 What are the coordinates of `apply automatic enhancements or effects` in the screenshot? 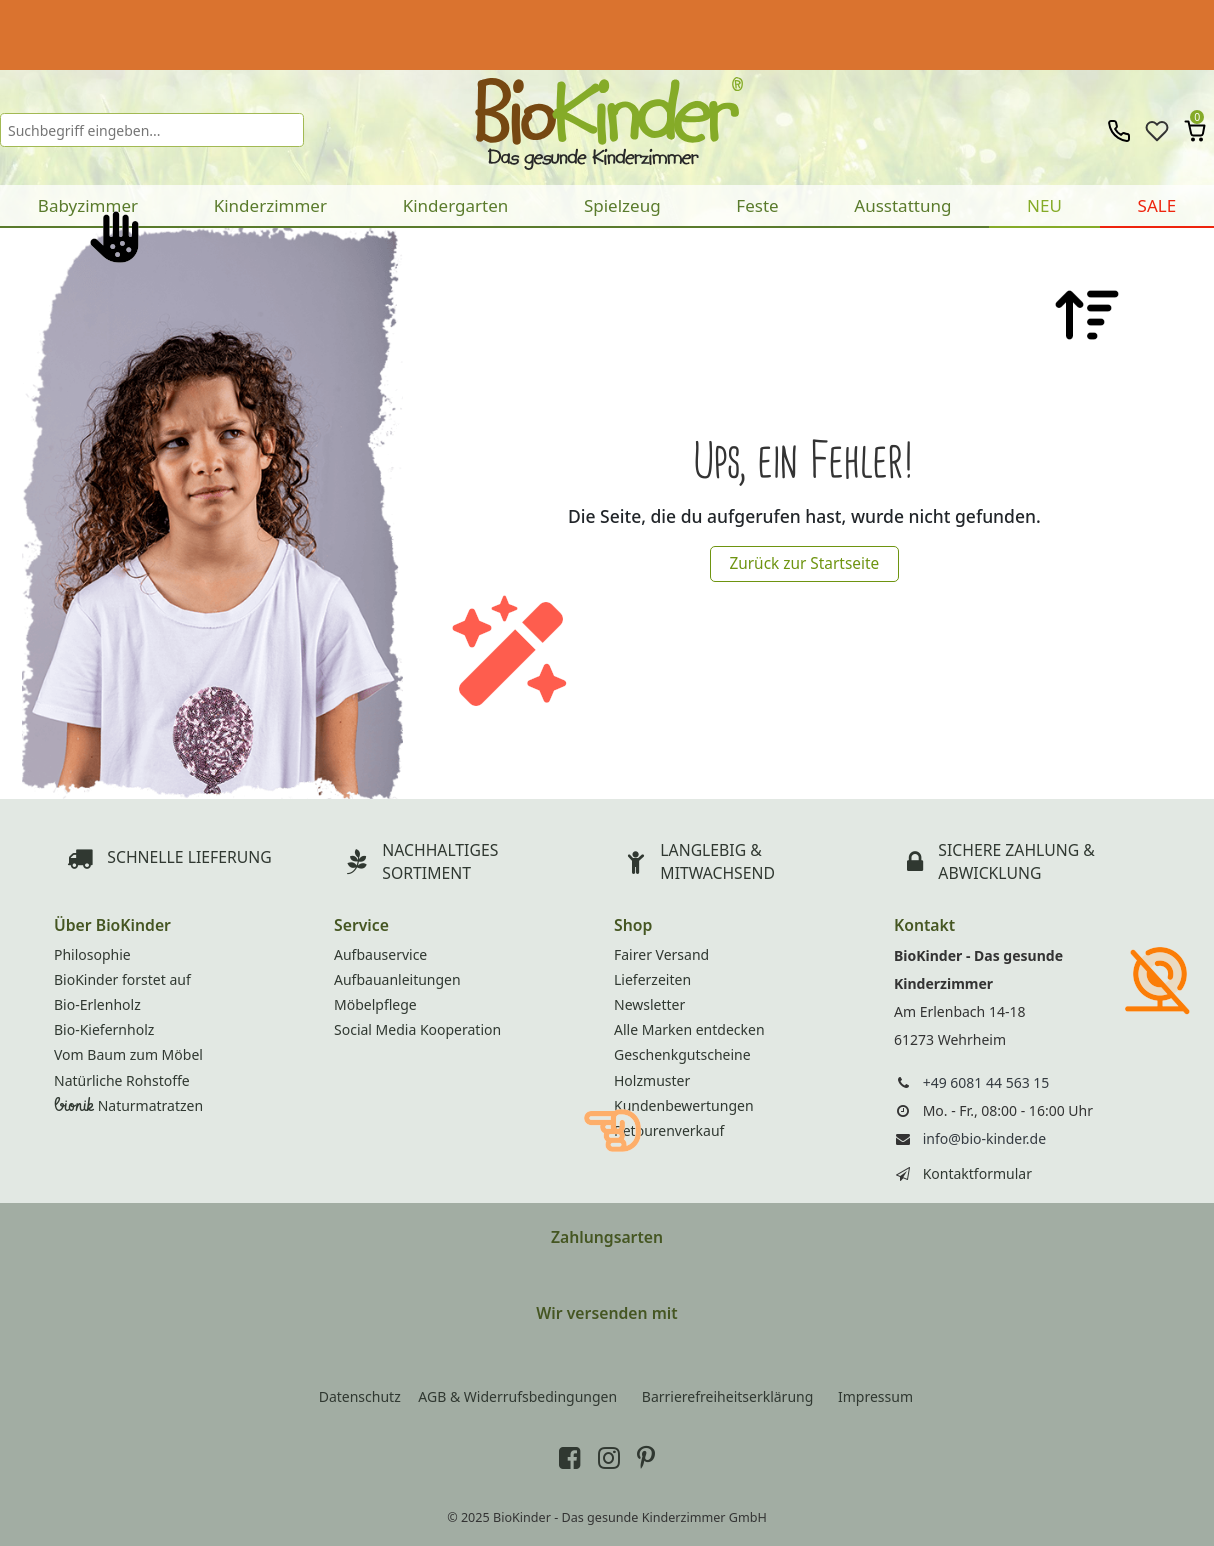 It's located at (511, 654).